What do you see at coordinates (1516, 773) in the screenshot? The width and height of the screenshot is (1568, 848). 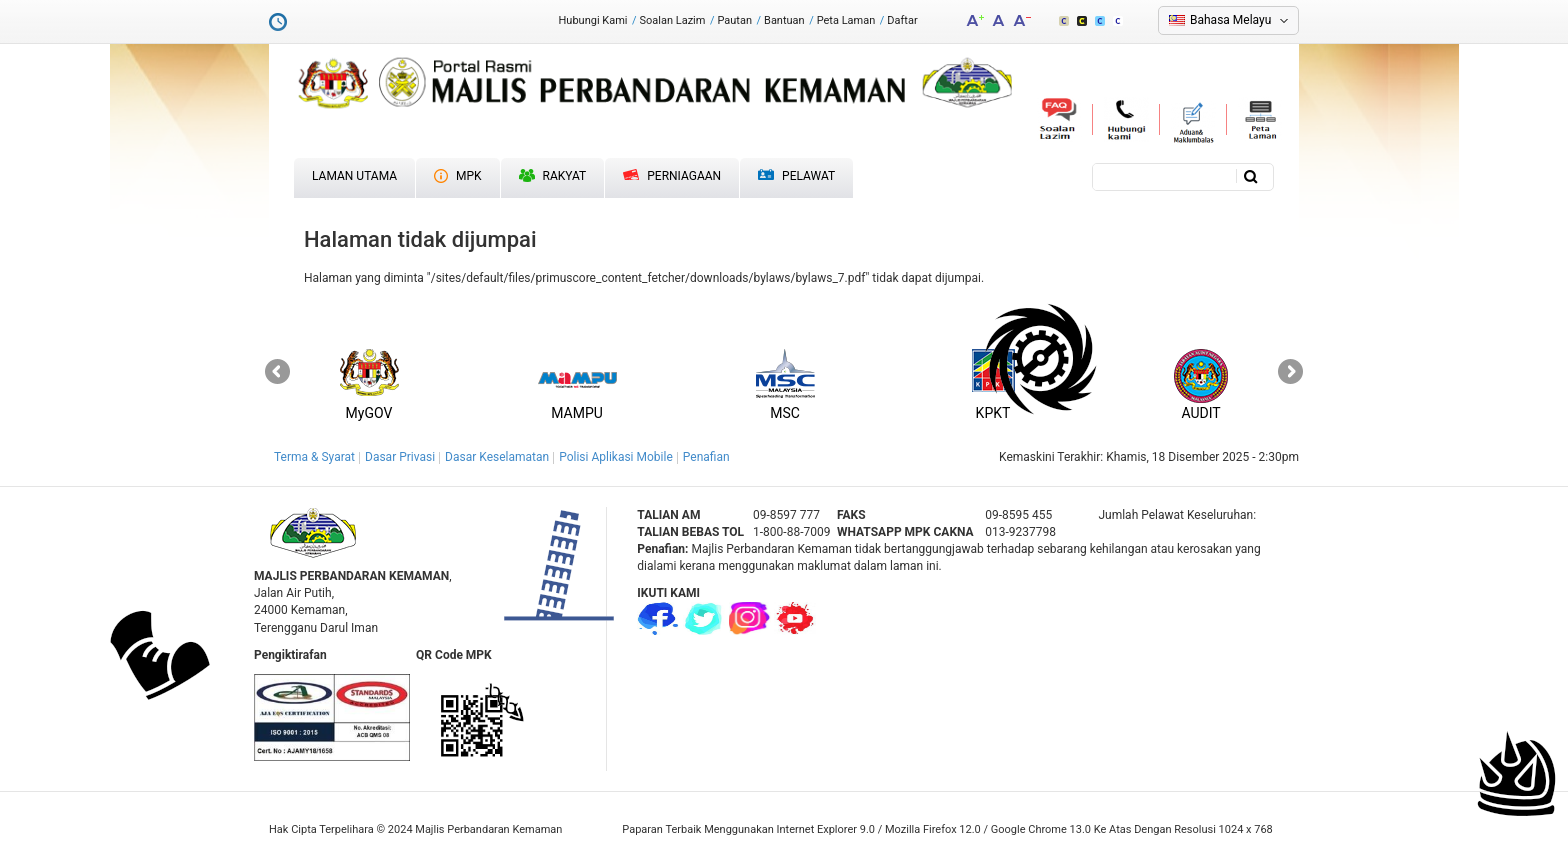 I see `equip shoulder armor to your character` at bounding box center [1516, 773].